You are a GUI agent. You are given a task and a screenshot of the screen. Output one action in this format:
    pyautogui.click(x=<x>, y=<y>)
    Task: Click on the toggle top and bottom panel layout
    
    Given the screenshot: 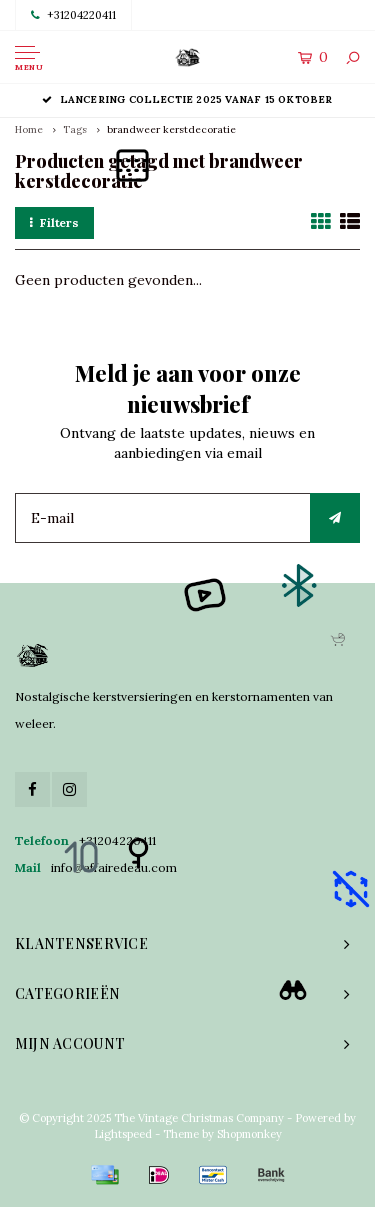 What is the action you would take?
    pyautogui.click(x=132, y=165)
    